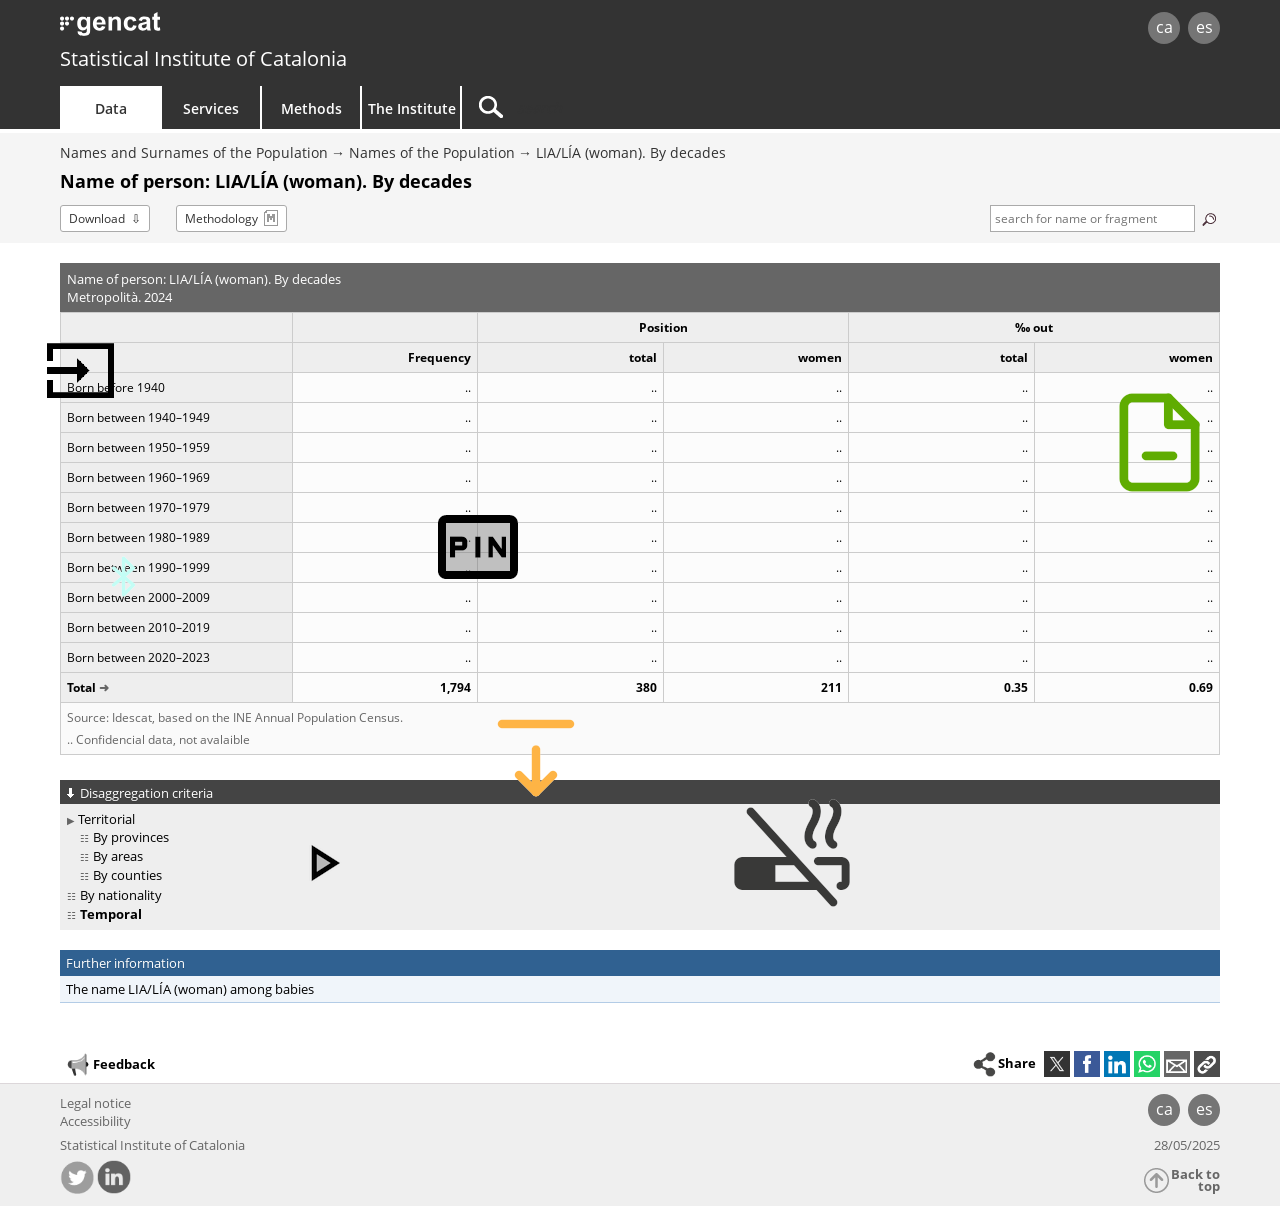 This screenshot has width=1280, height=1206. Describe the element at coordinates (792, 857) in the screenshot. I see `no smoking area indicator` at that location.